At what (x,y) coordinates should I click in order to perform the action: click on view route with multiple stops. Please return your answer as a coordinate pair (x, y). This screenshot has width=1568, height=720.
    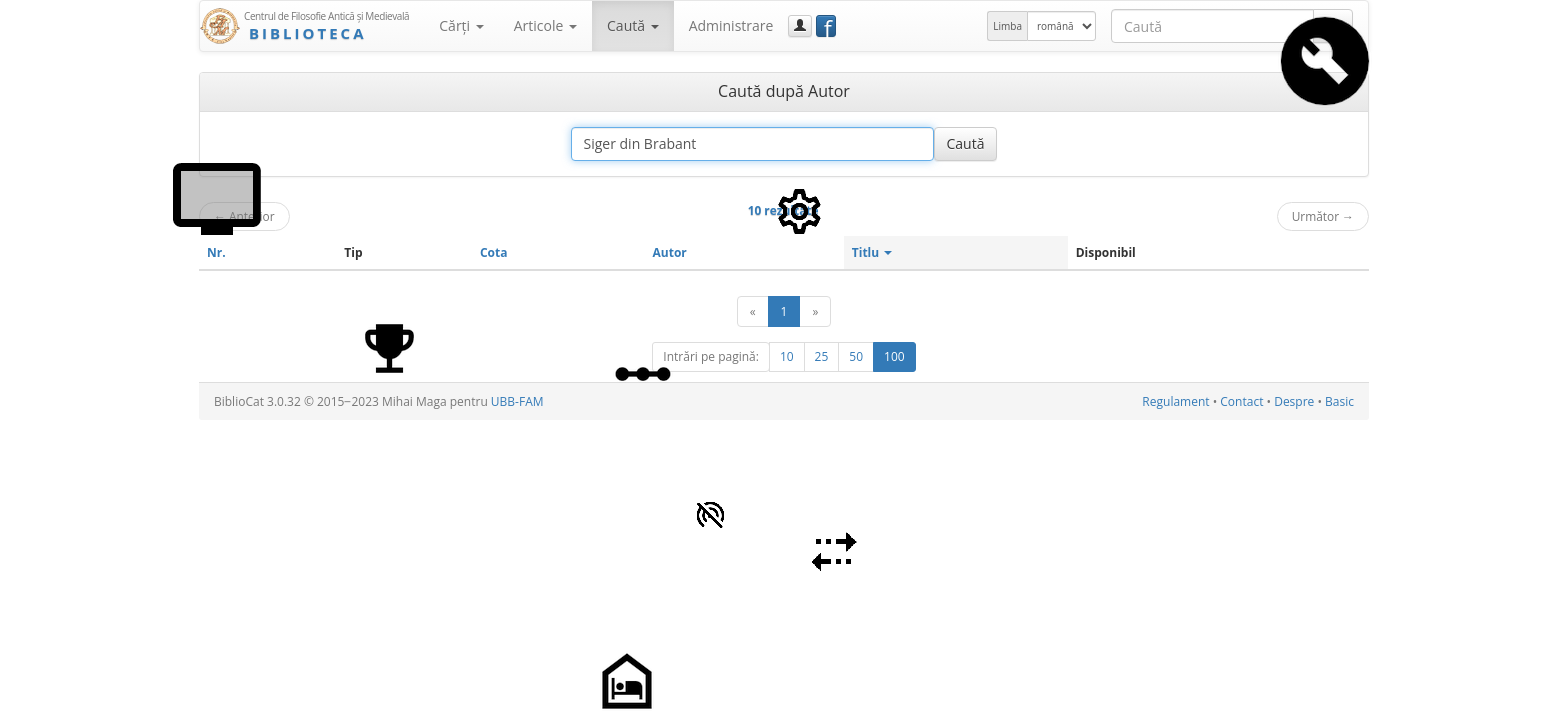
    Looking at the image, I should click on (834, 552).